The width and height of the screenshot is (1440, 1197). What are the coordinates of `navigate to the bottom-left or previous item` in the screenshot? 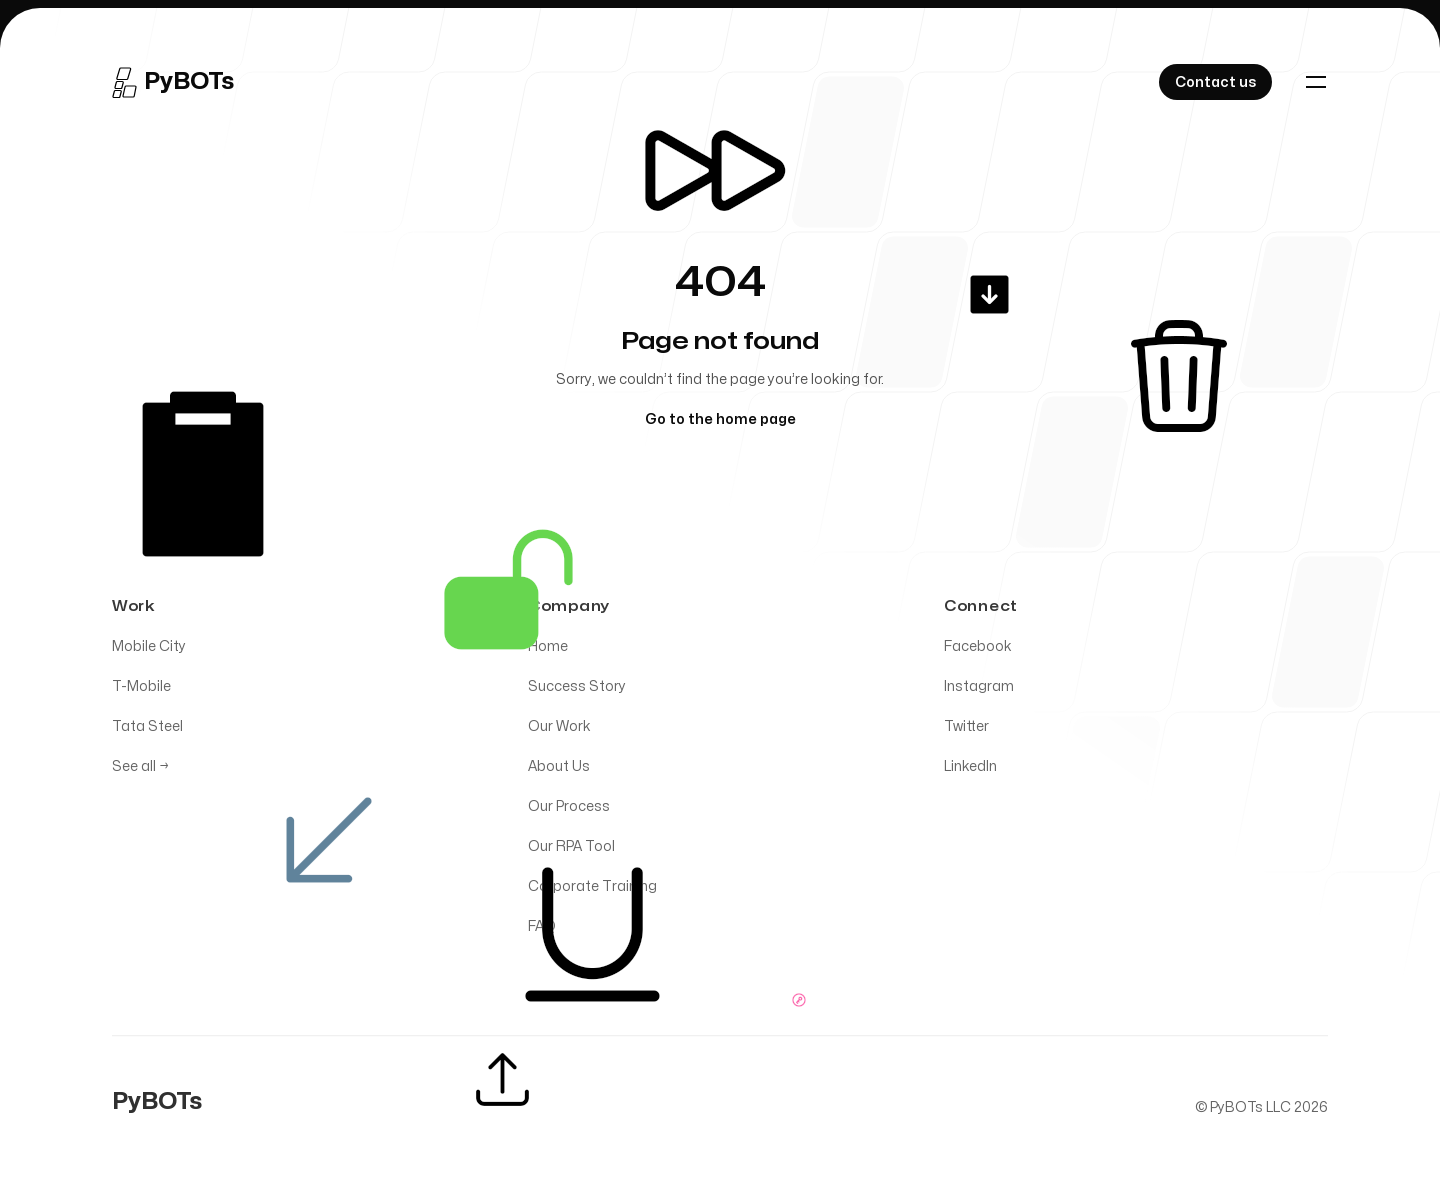 It's located at (329, 840).